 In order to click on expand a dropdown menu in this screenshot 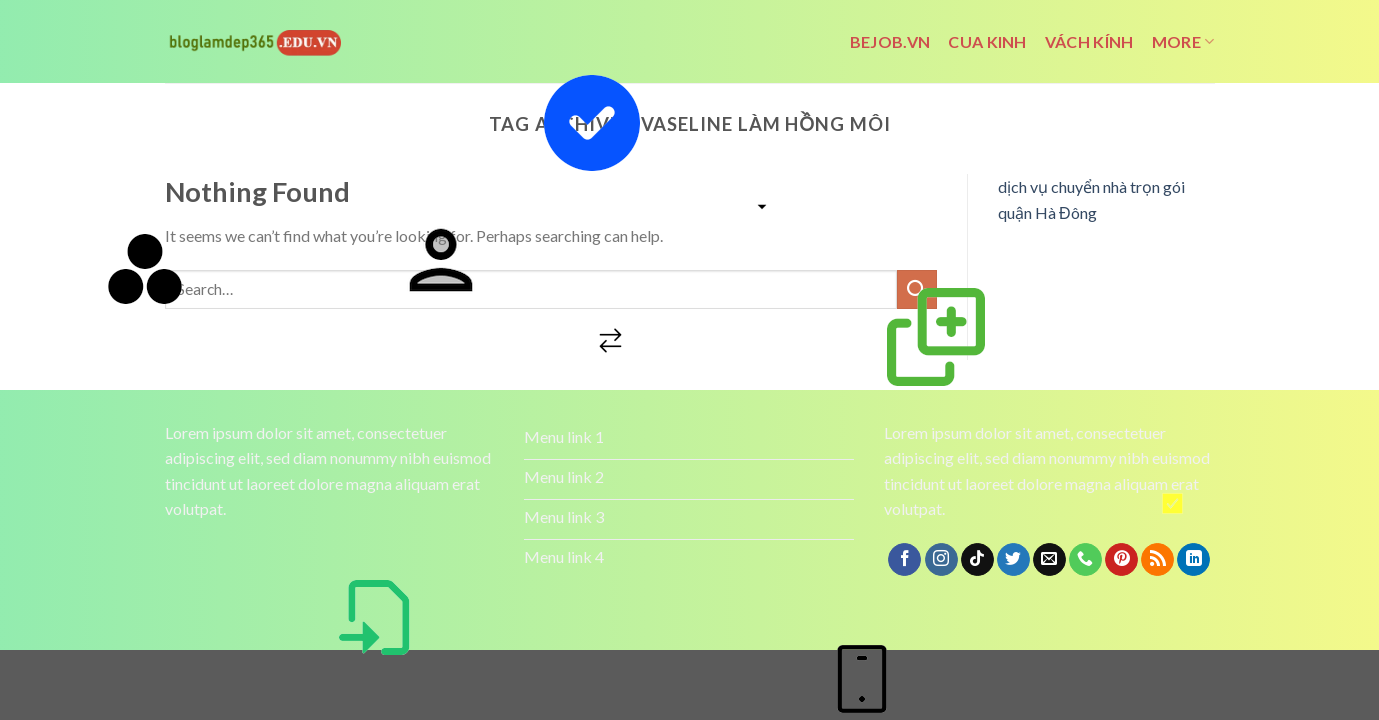, I will do `click(762, 207)`.